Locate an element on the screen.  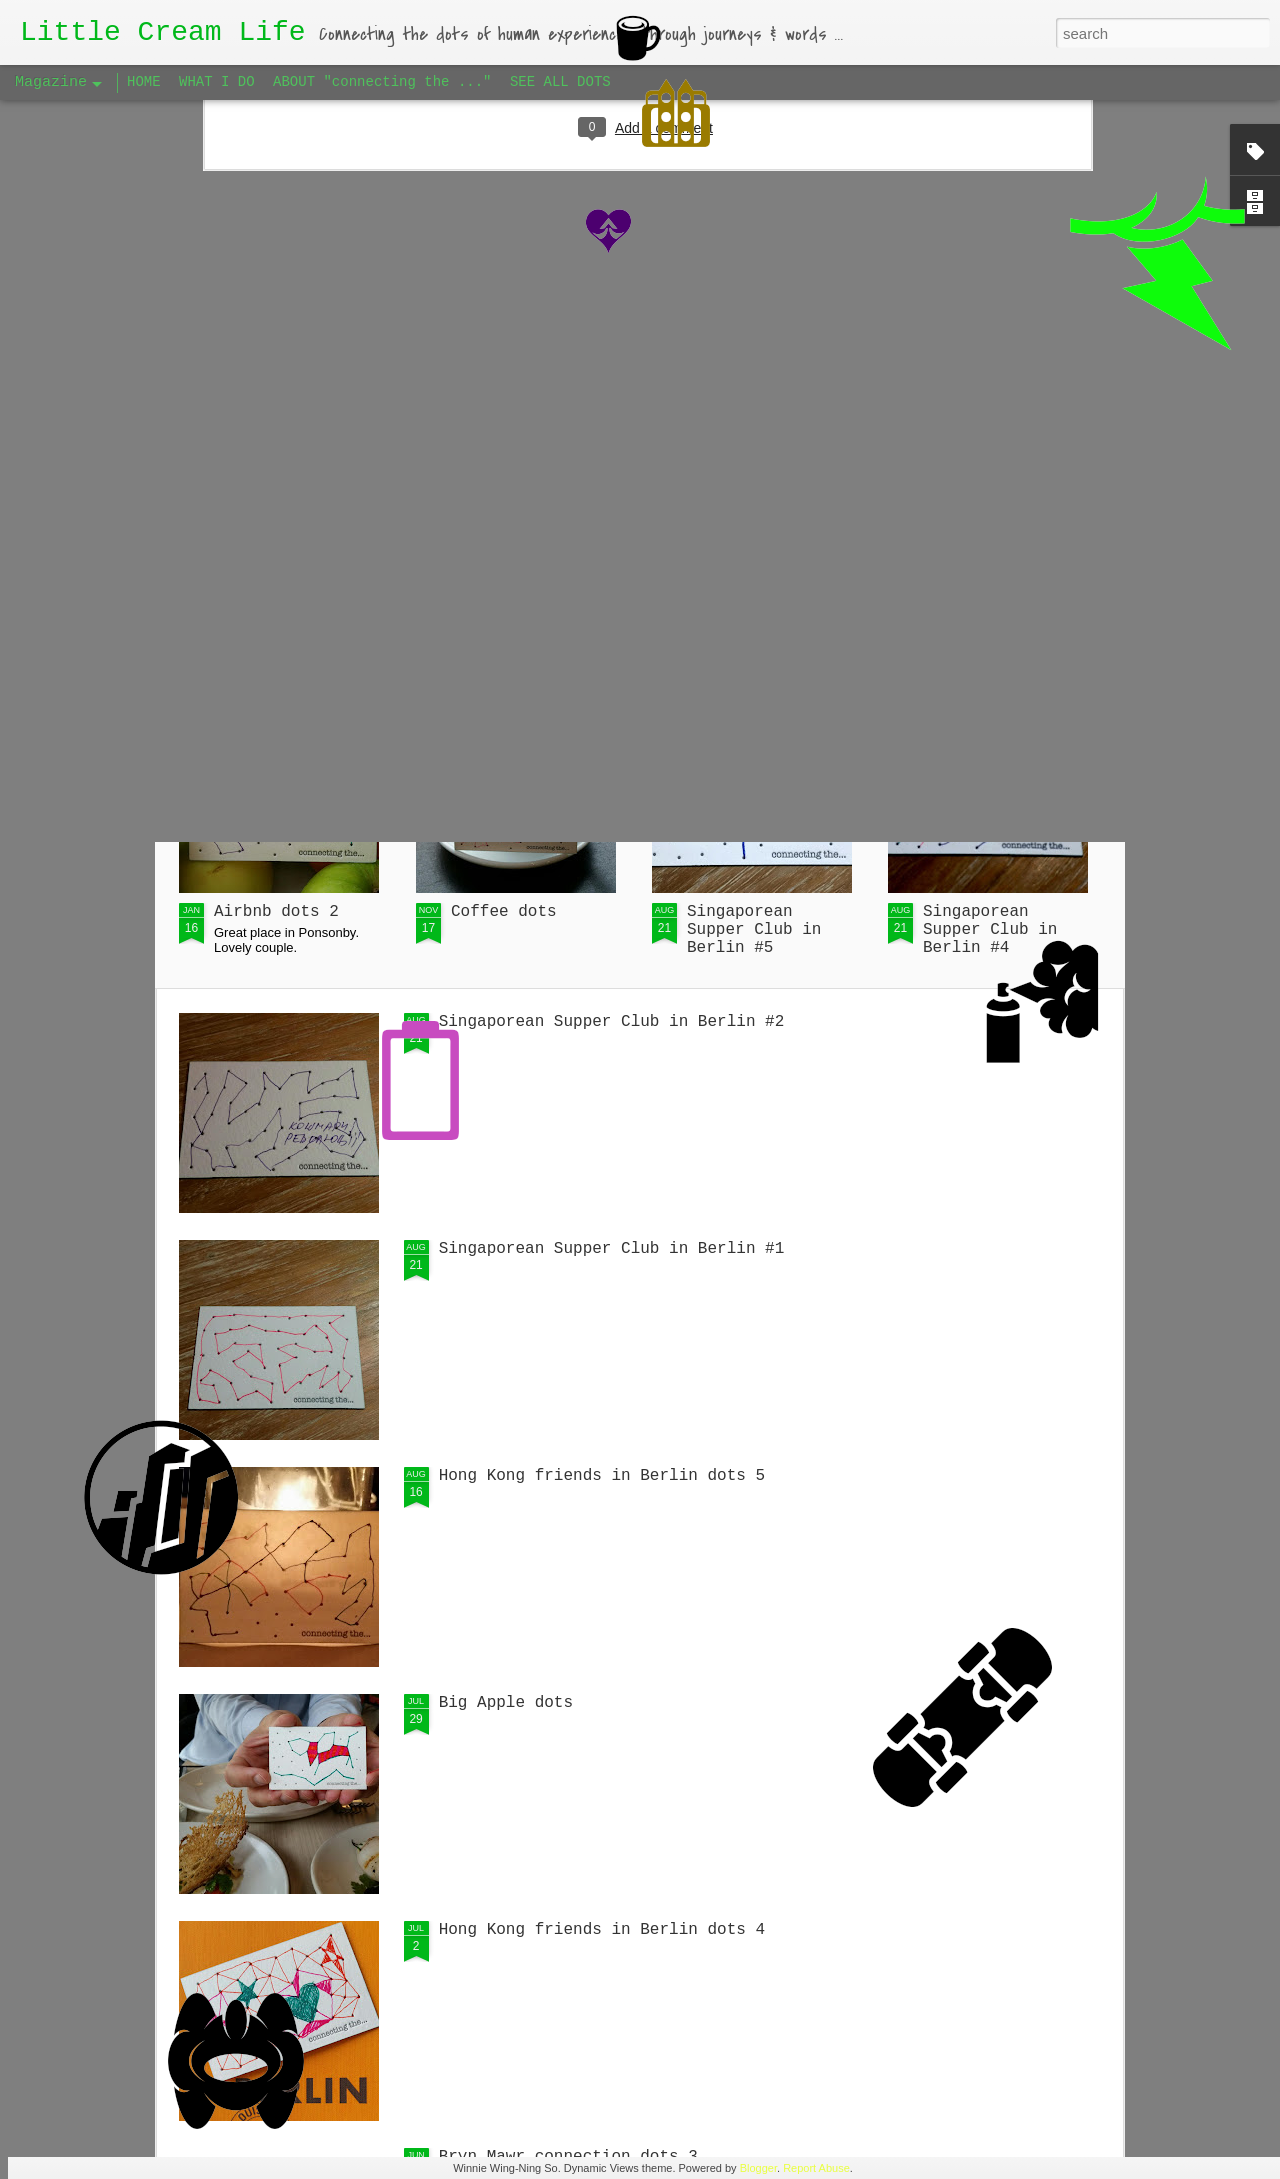
decorative abstract building or castle icon is located at coordinates (676, 113).